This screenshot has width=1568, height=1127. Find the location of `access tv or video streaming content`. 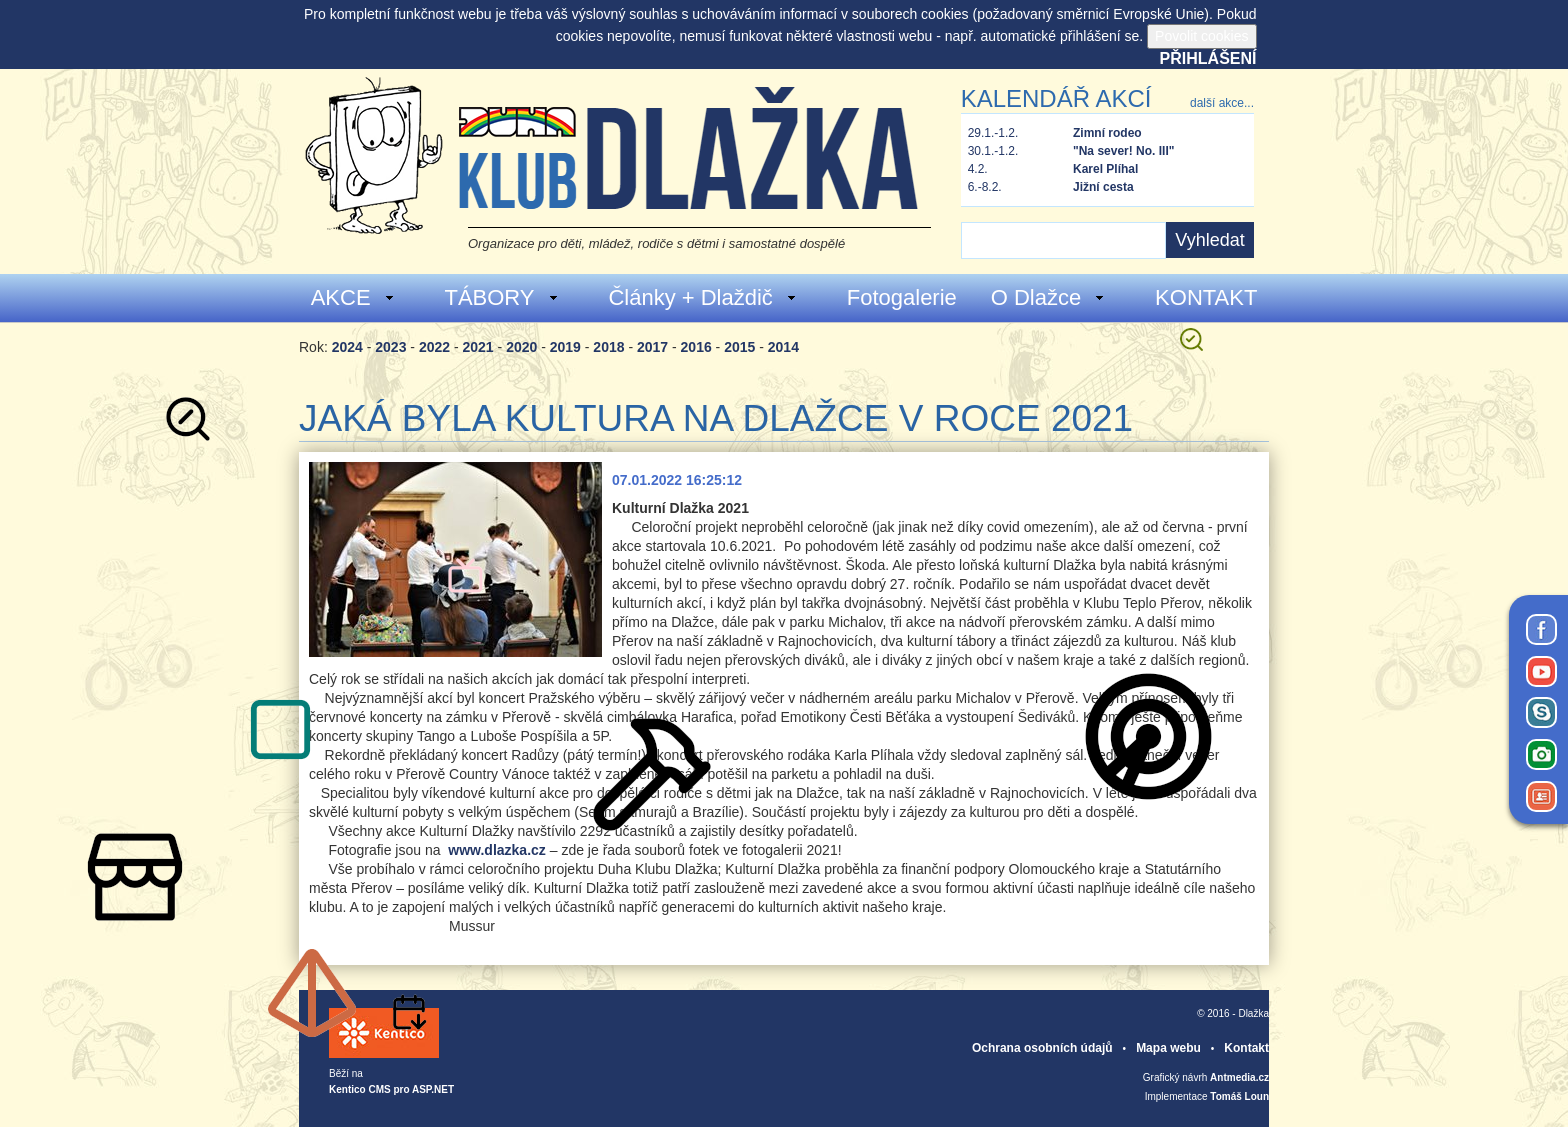

access tv or video streaming content is located at coordinates (465, 575).